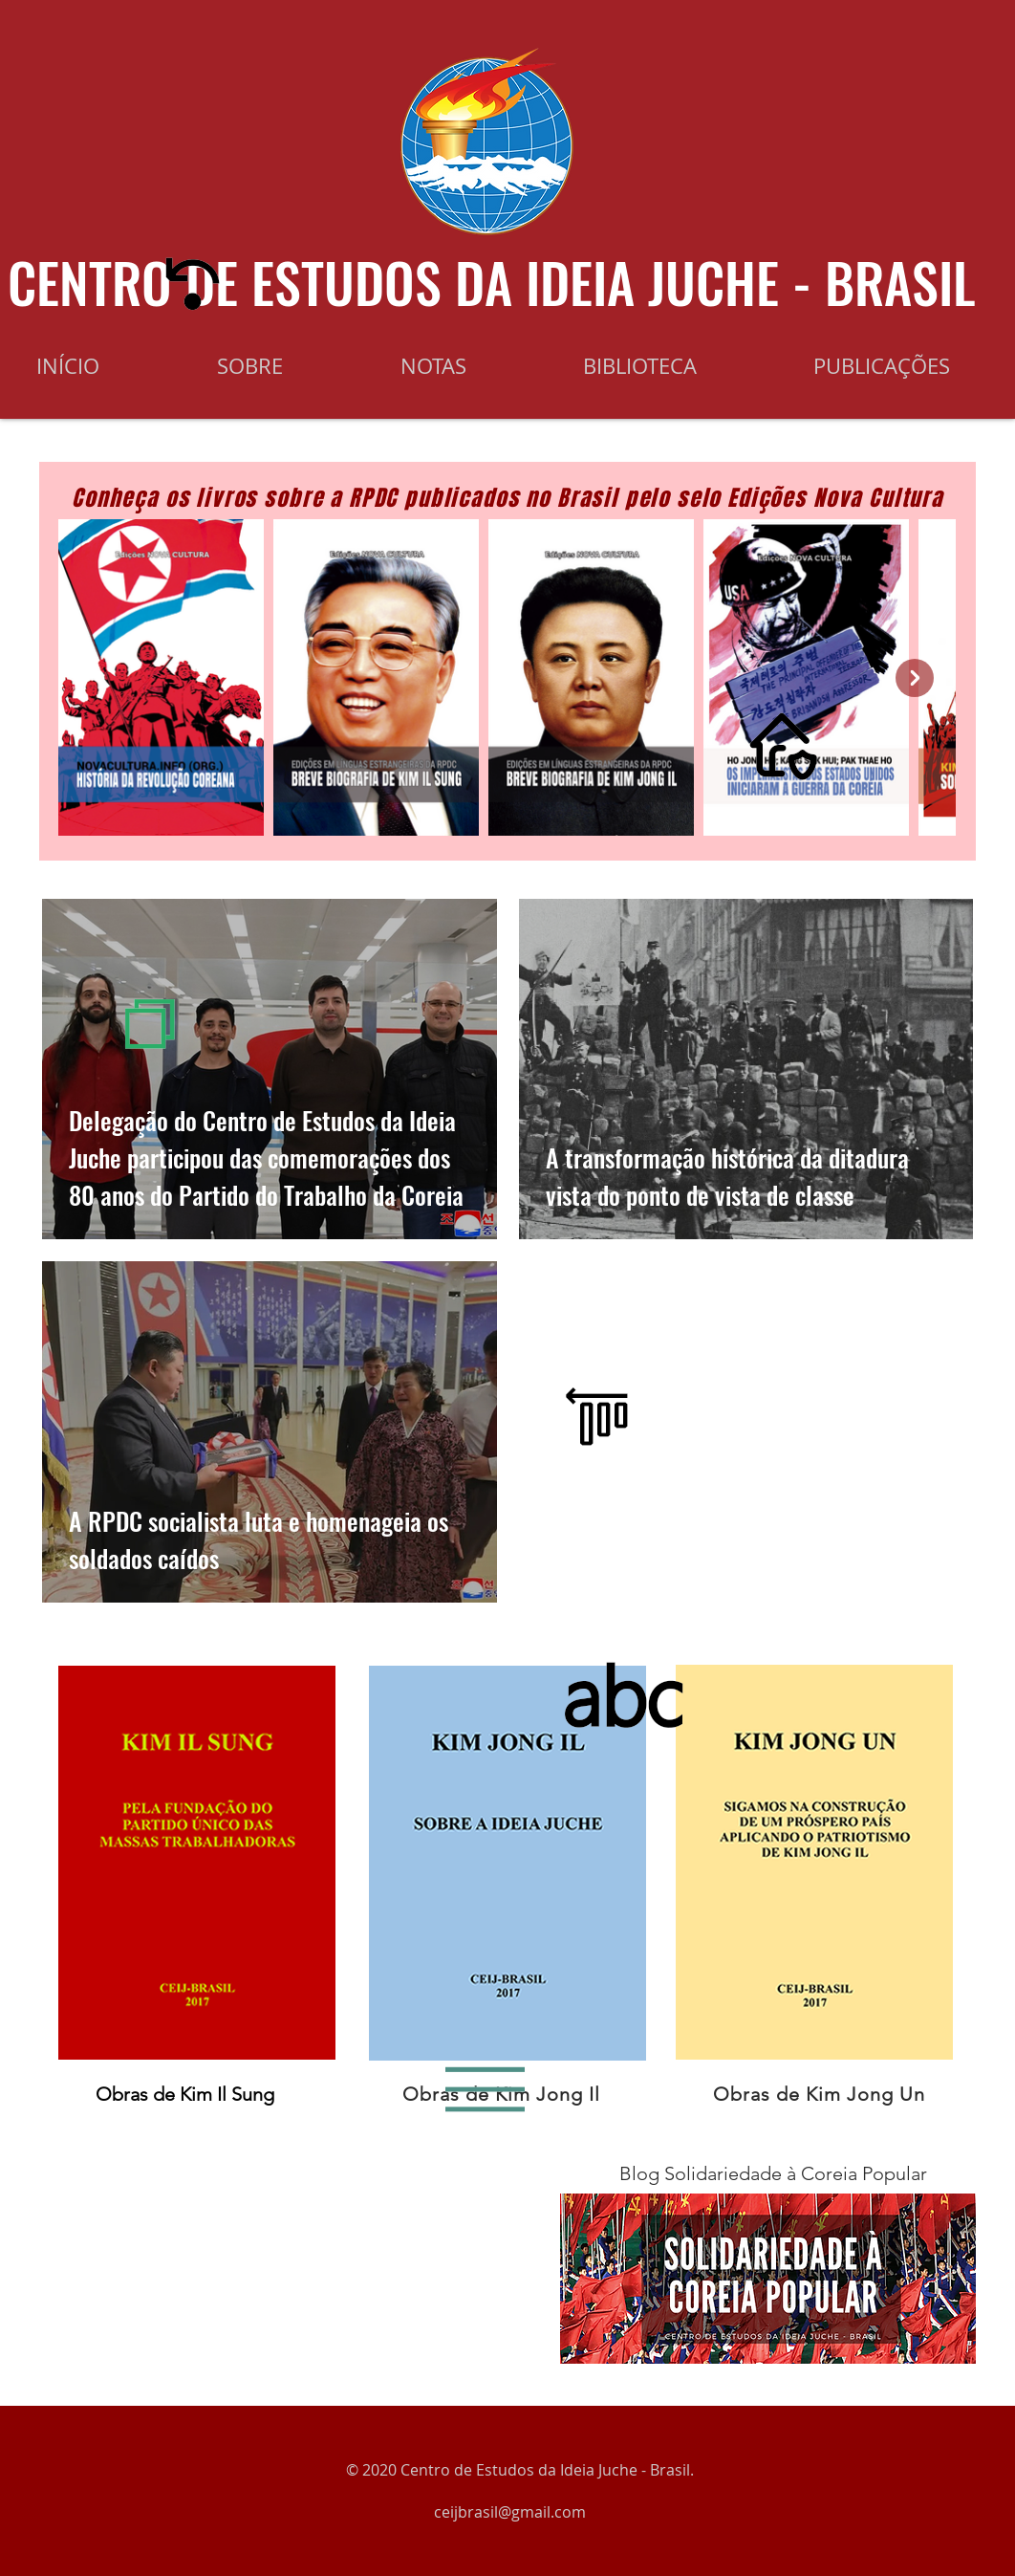  I want to click on step back to the previous line during debugging, so click(192, 284).